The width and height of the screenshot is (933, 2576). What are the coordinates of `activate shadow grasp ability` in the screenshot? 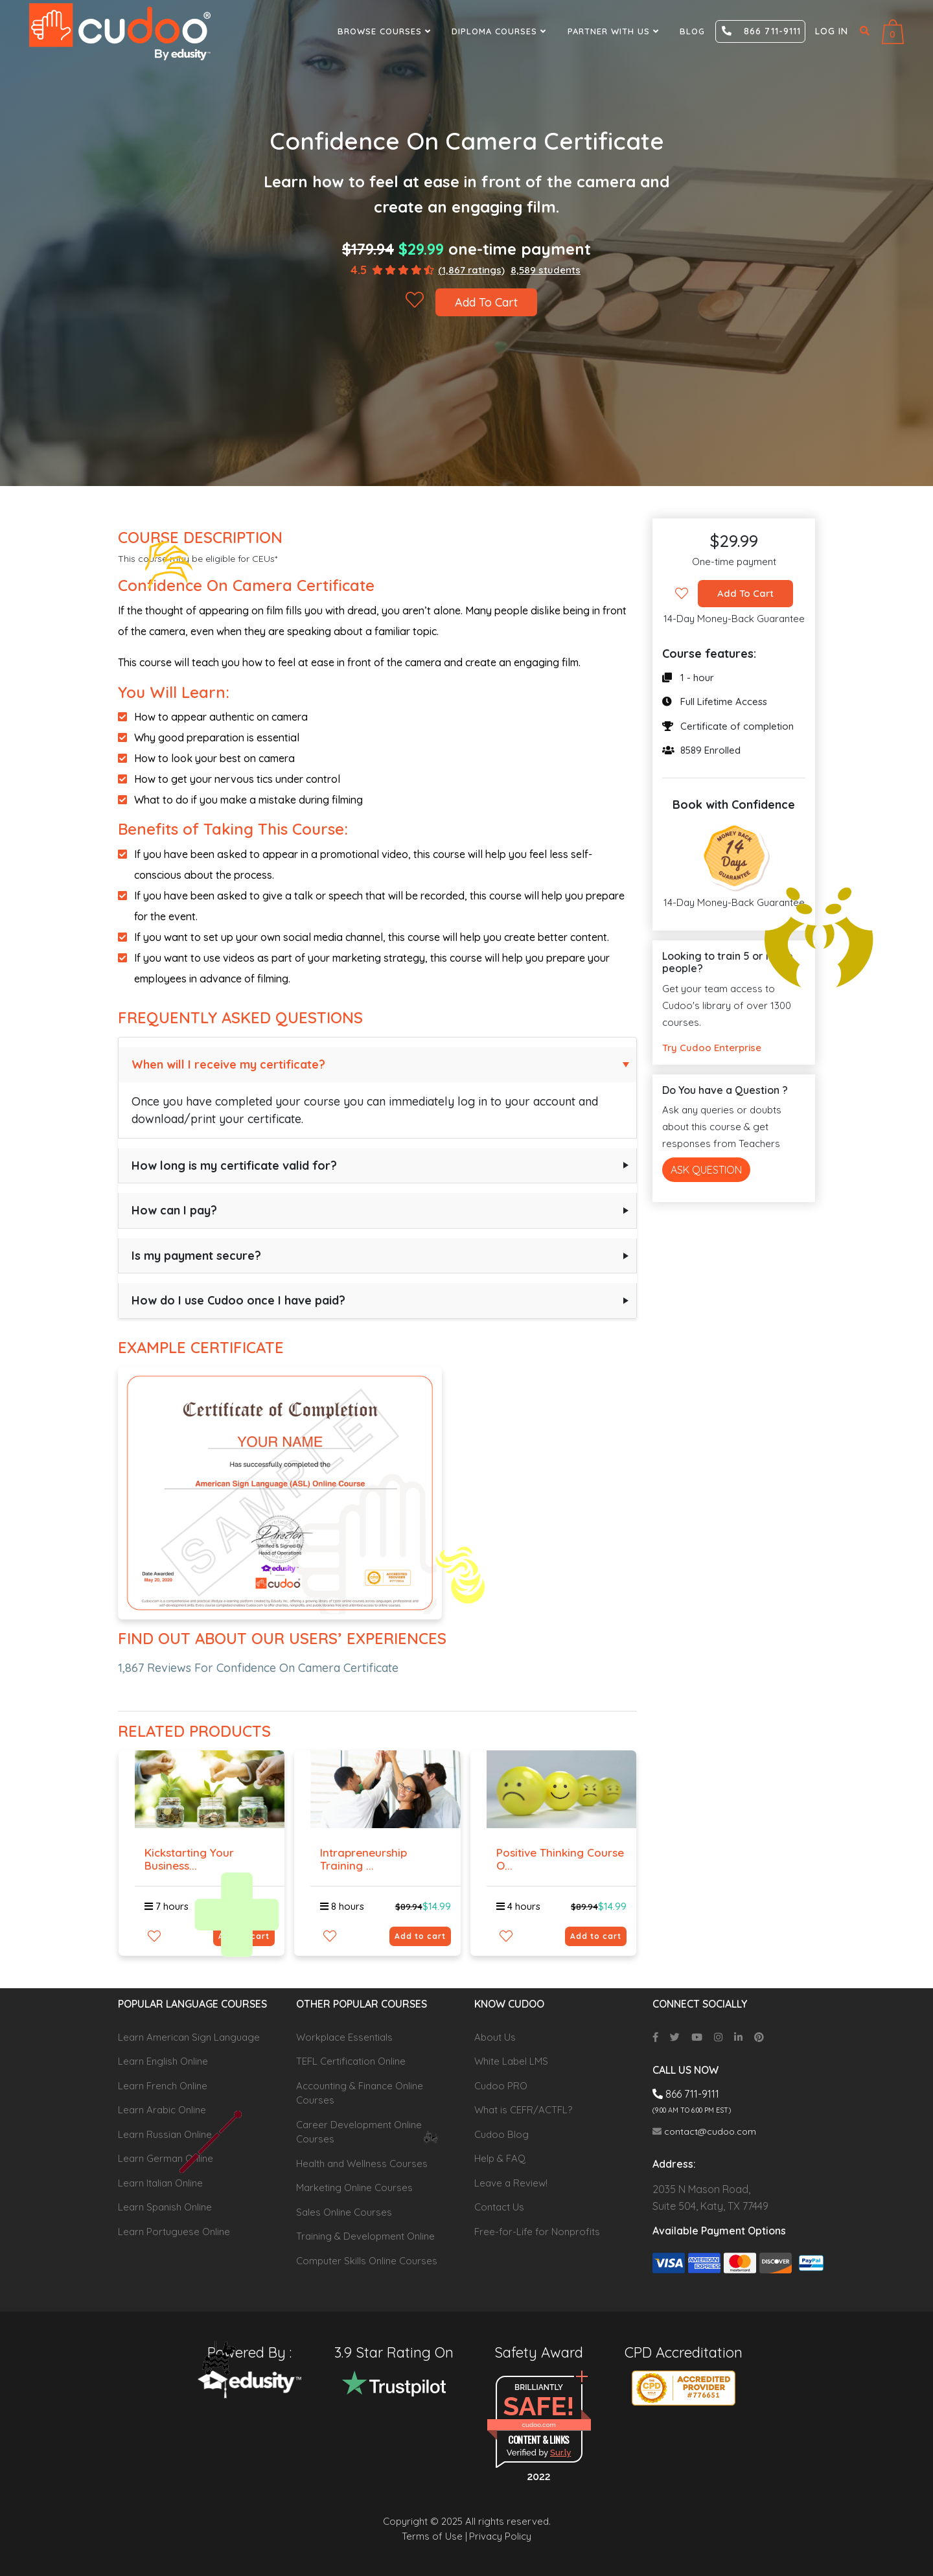 It's located at (168, 564).